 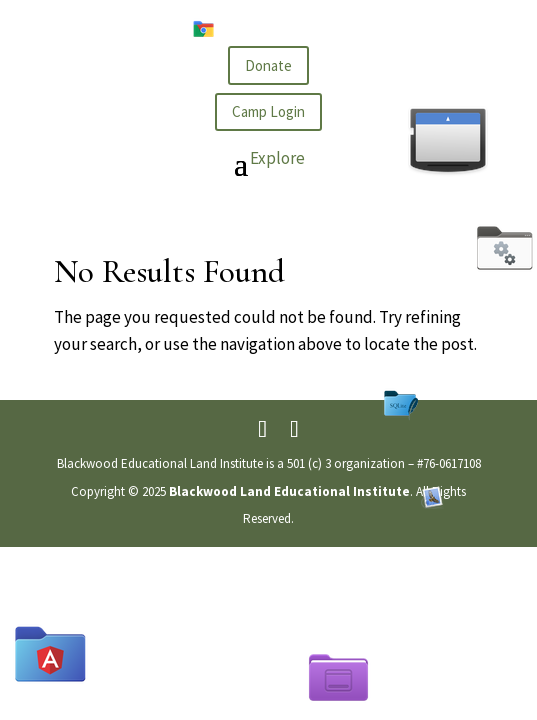 What do you see at coordinates (504, 249) in the screenshot?
I see `folder containing batch files or scripts` at bounding box center [504, 249].